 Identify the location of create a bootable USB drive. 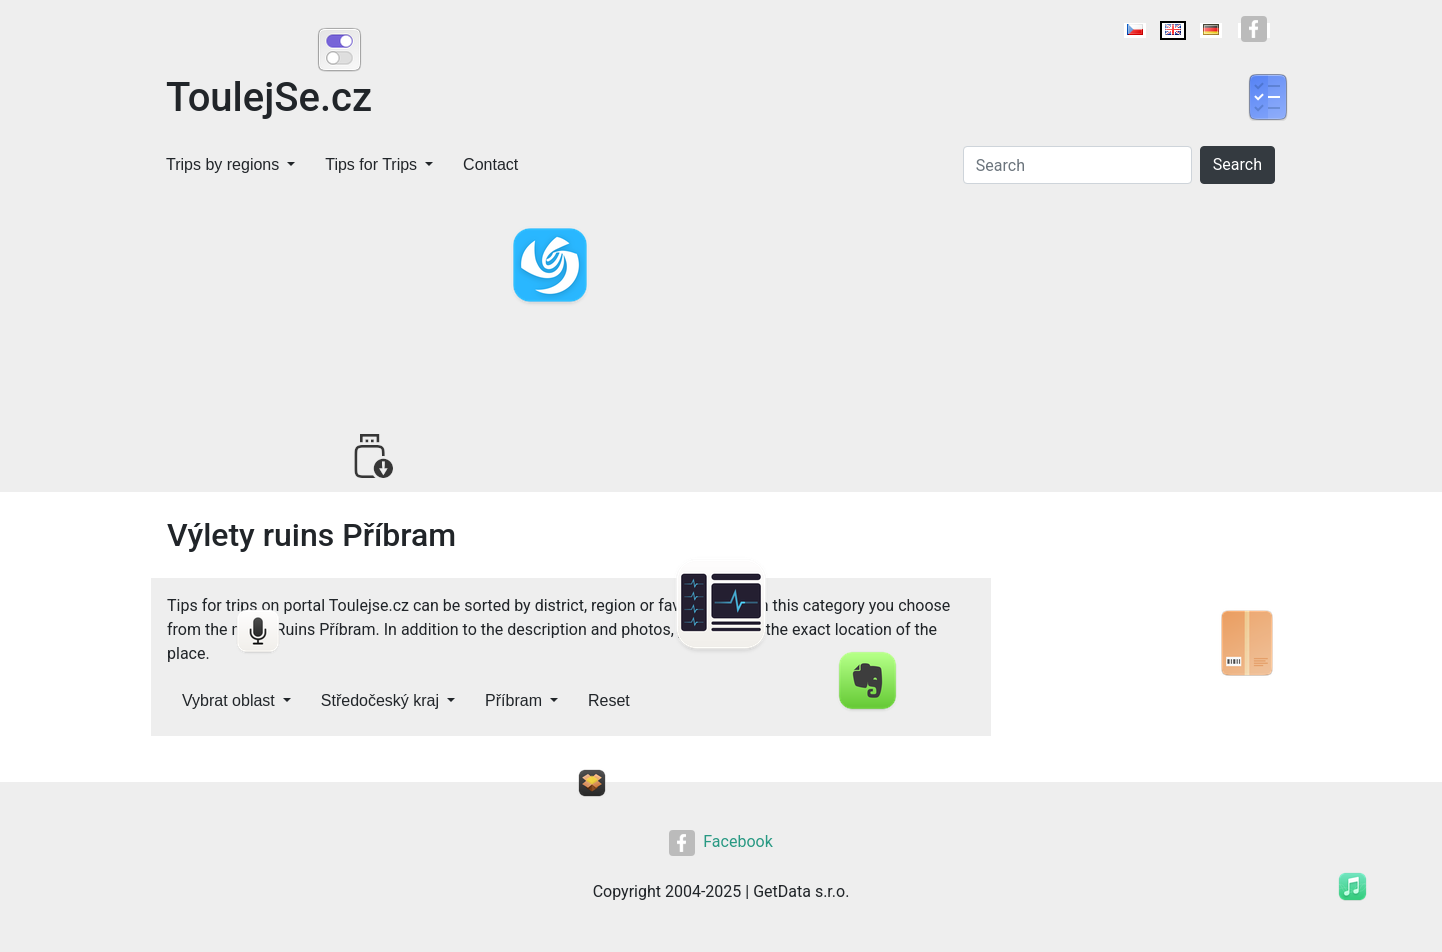
(371, 456).